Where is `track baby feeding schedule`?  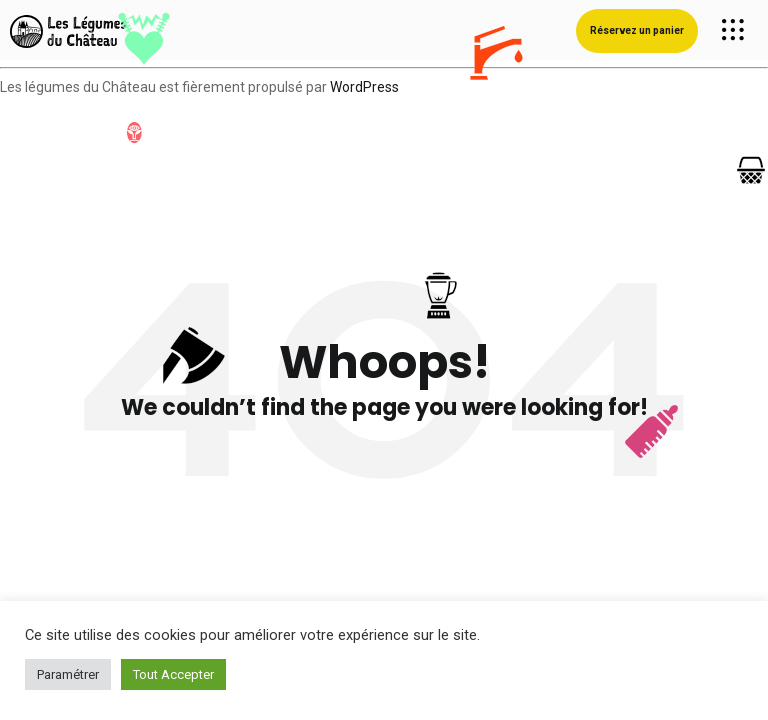
track baby feeding schedule is located at coordinates (651, 431).